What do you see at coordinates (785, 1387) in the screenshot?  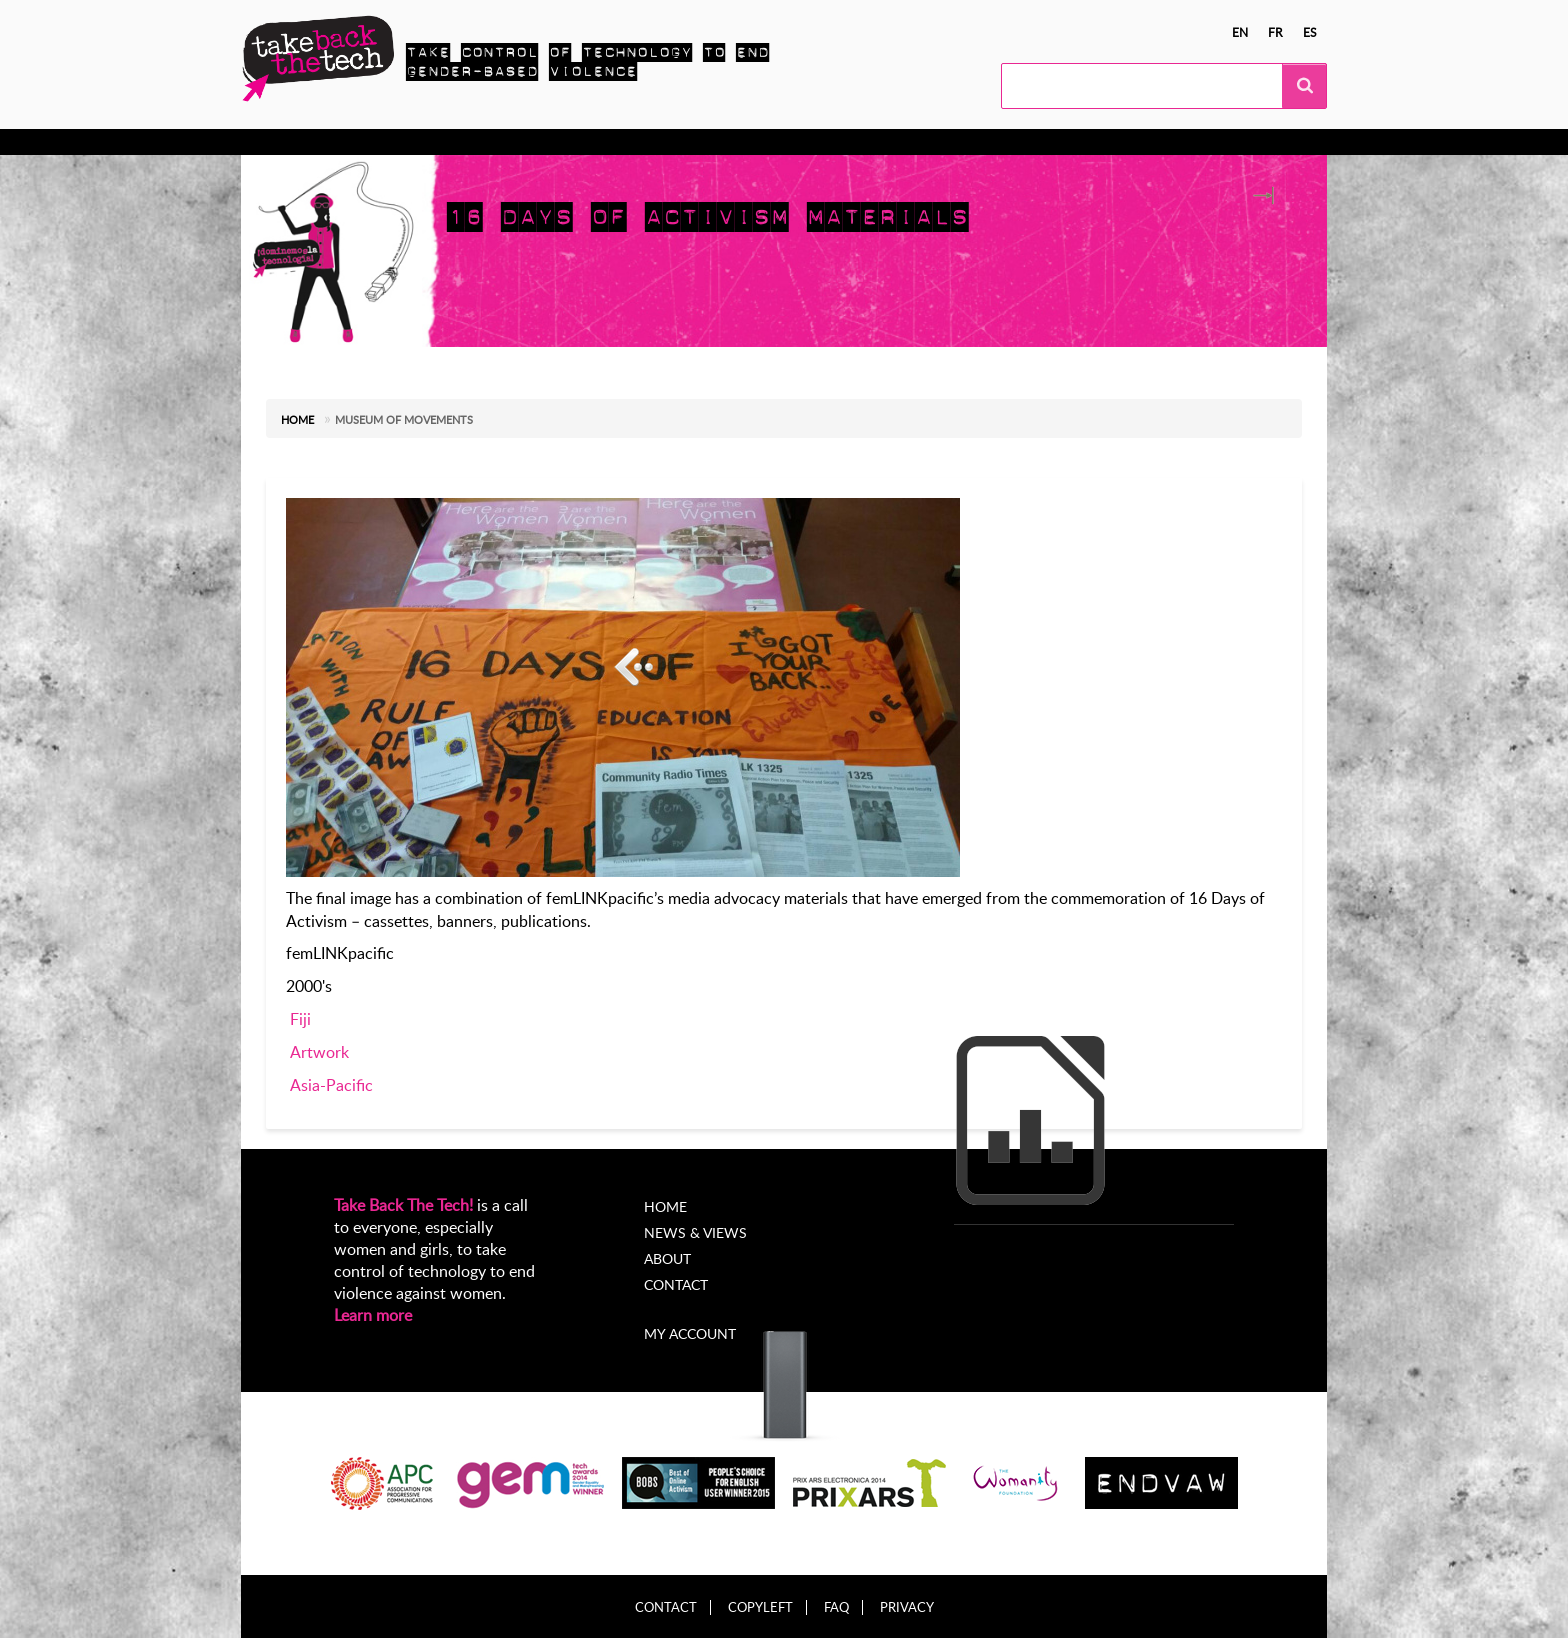 I see `iPod nano device connected` at bounding box center [785, 1387].